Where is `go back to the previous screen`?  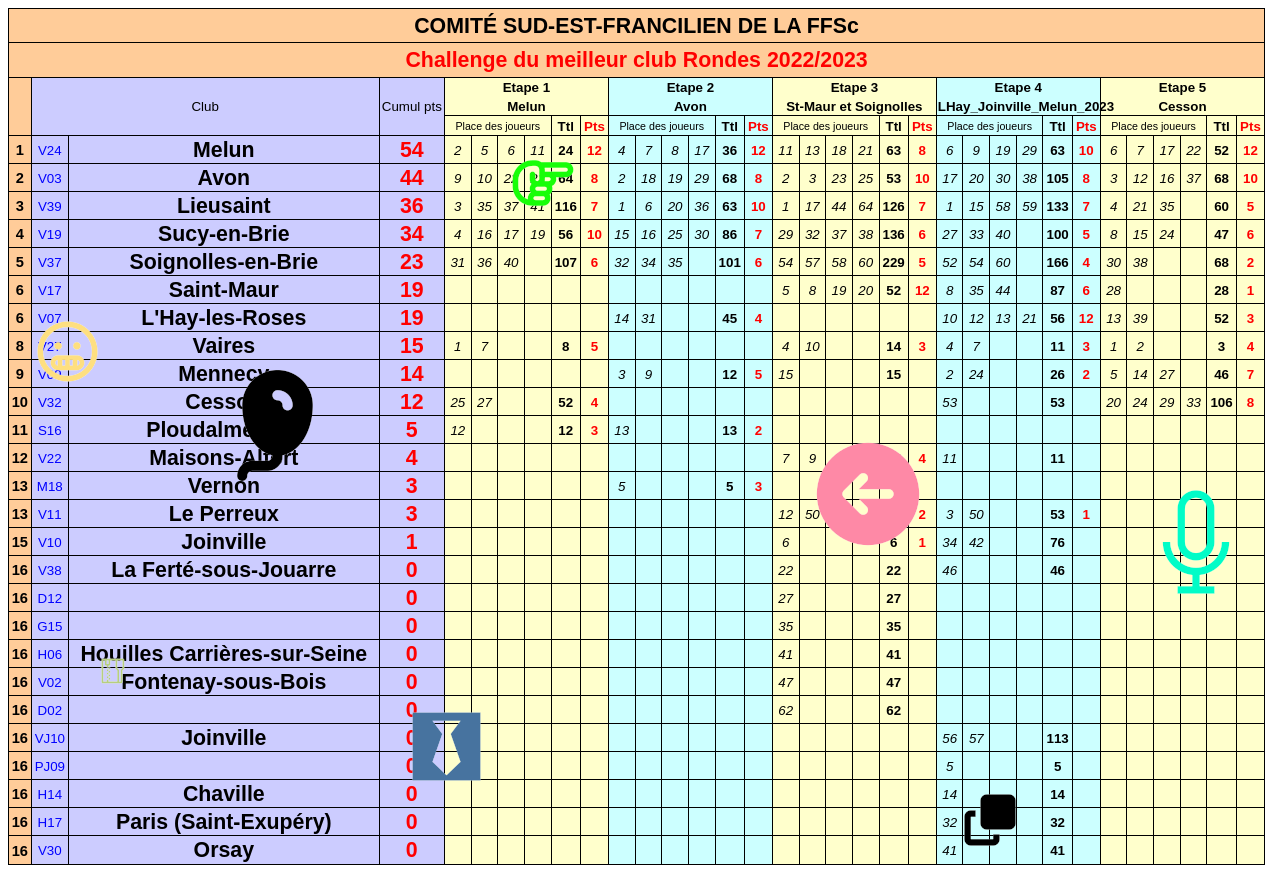
go back to the previous screen is located at coordinates (868, 494).